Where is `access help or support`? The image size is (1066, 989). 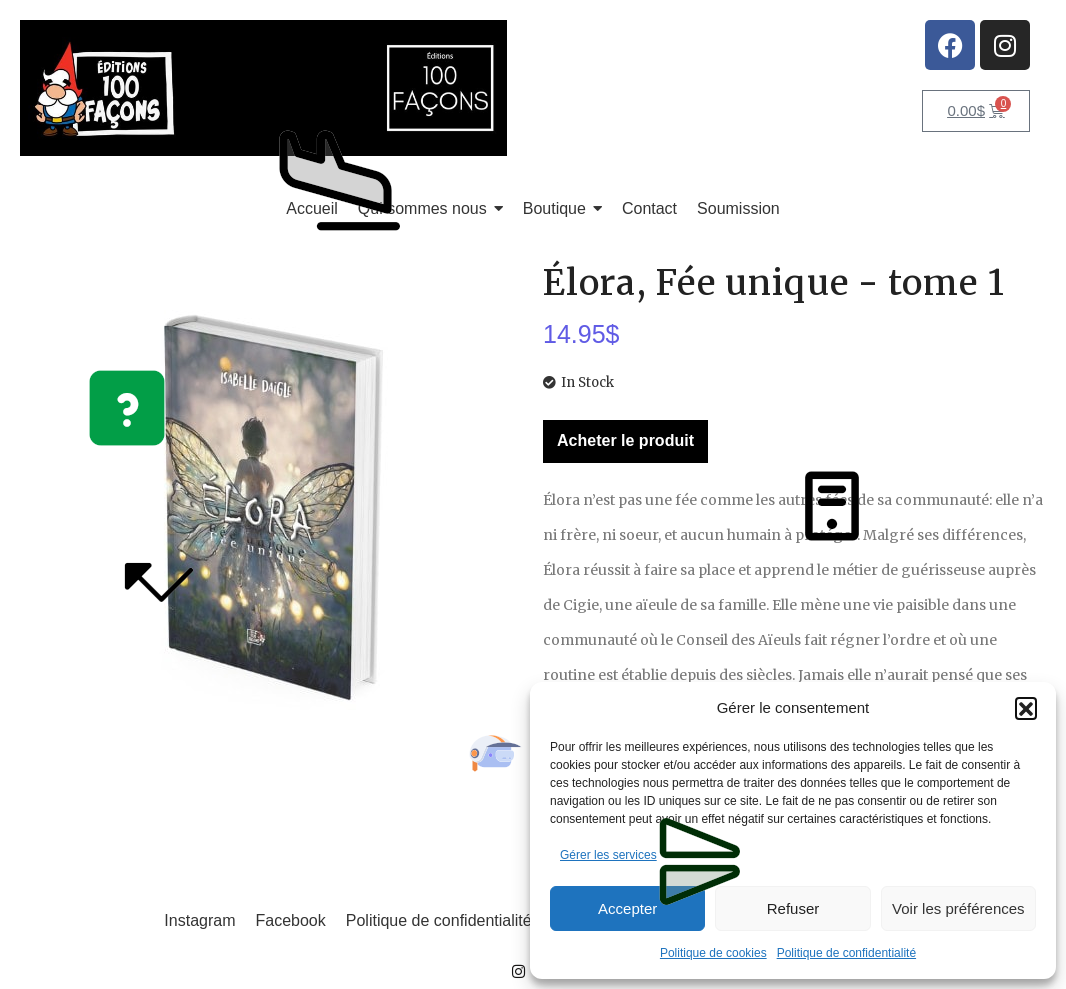
access help or support is located at coordinates (127, 408).